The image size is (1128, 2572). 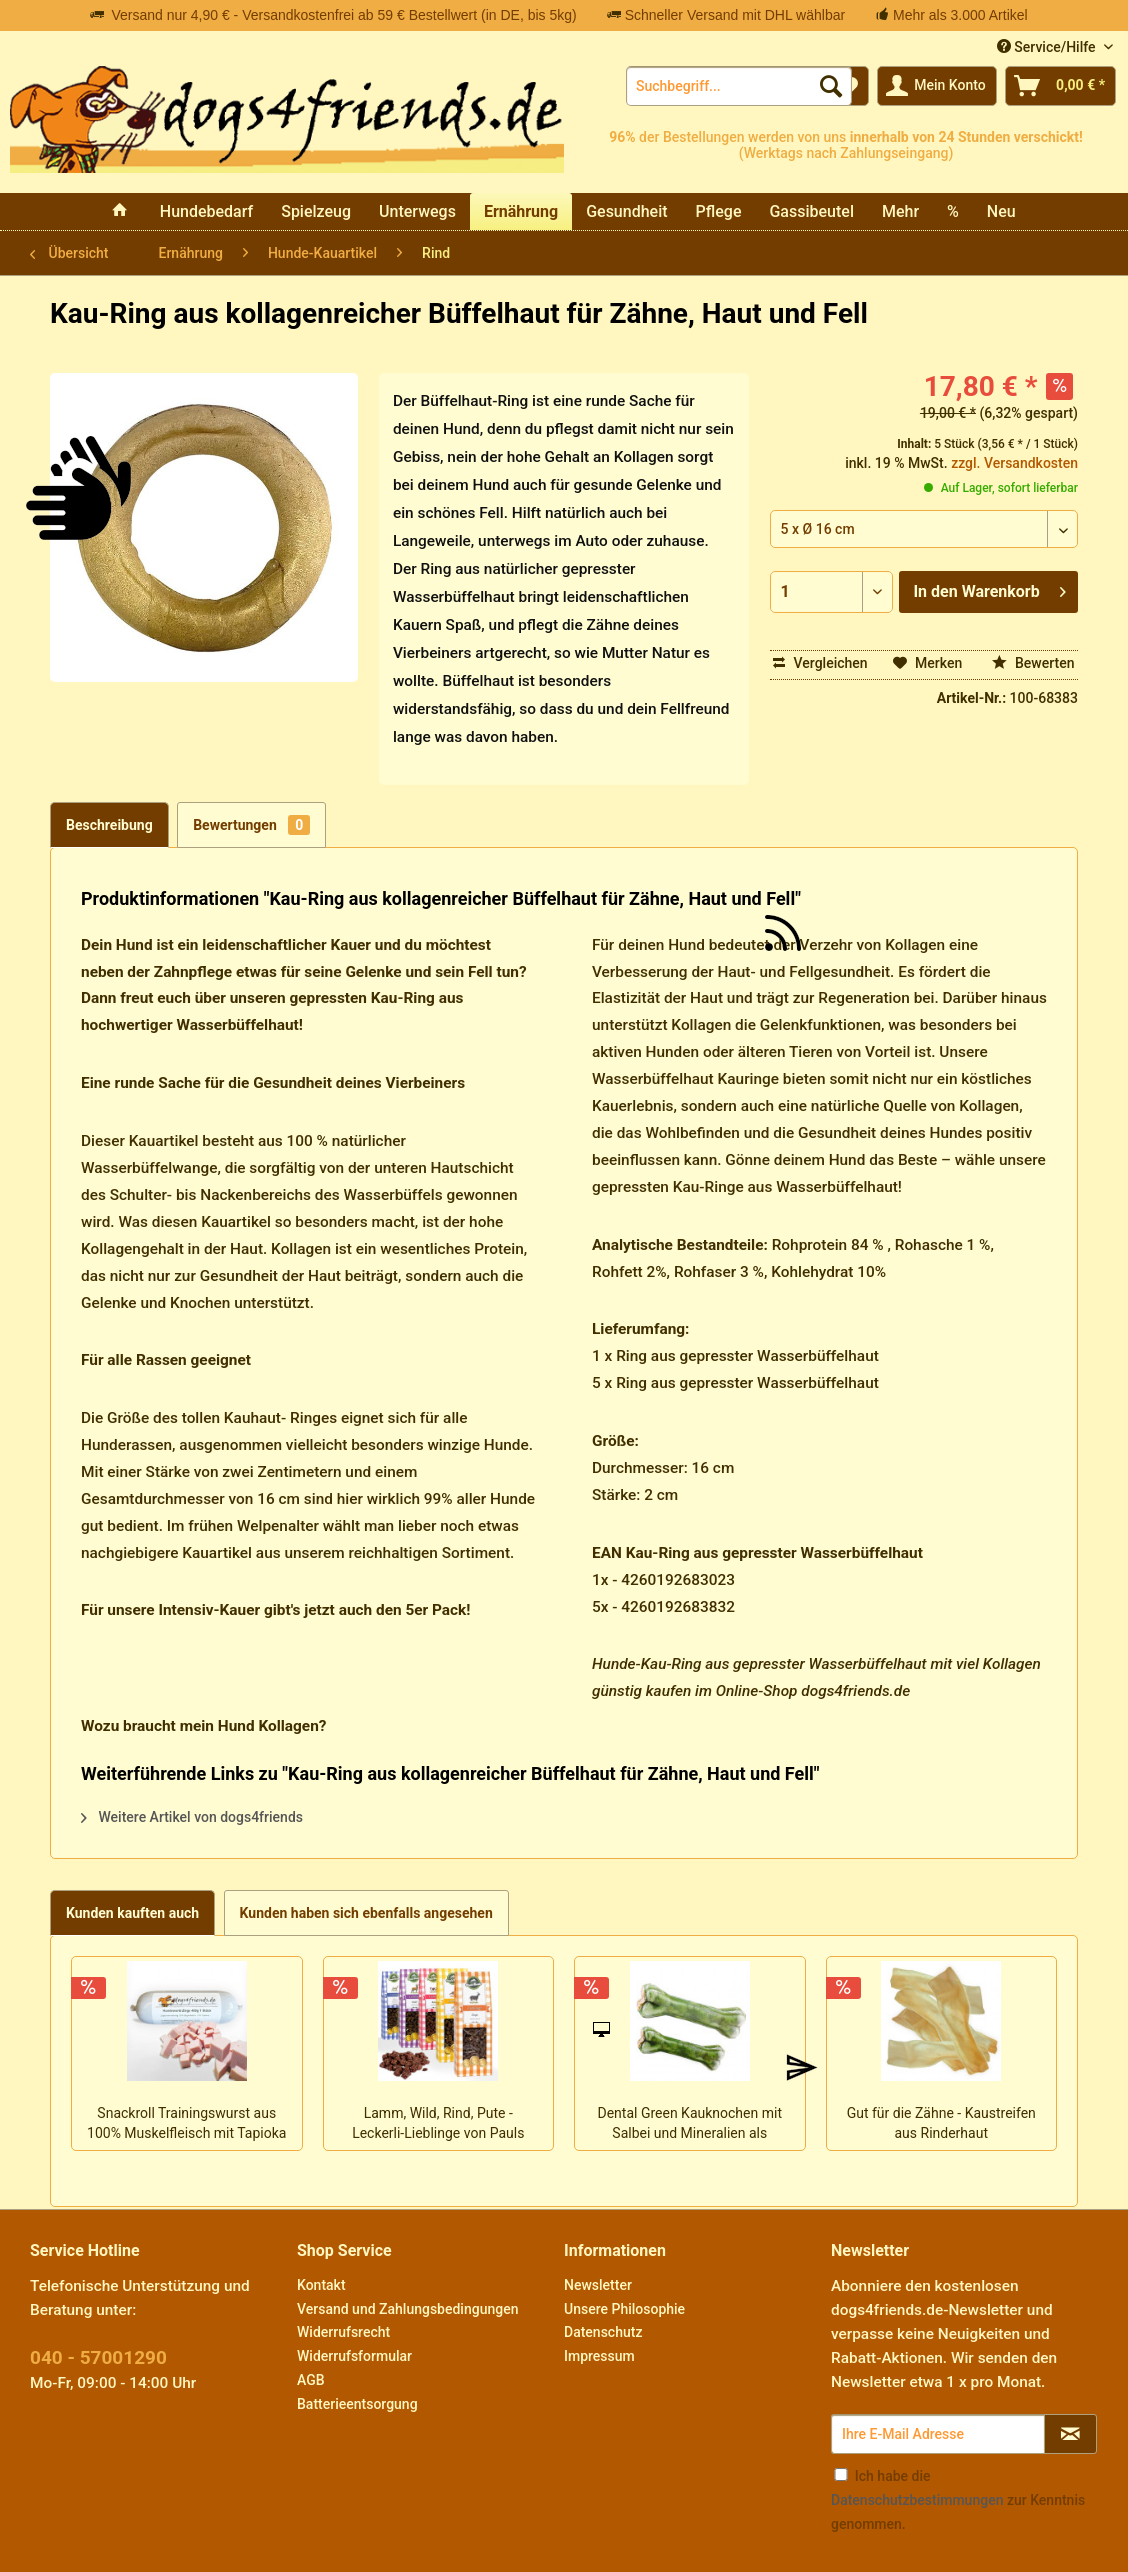 I want to click on send a message or email, so click(x=801, y=2067).